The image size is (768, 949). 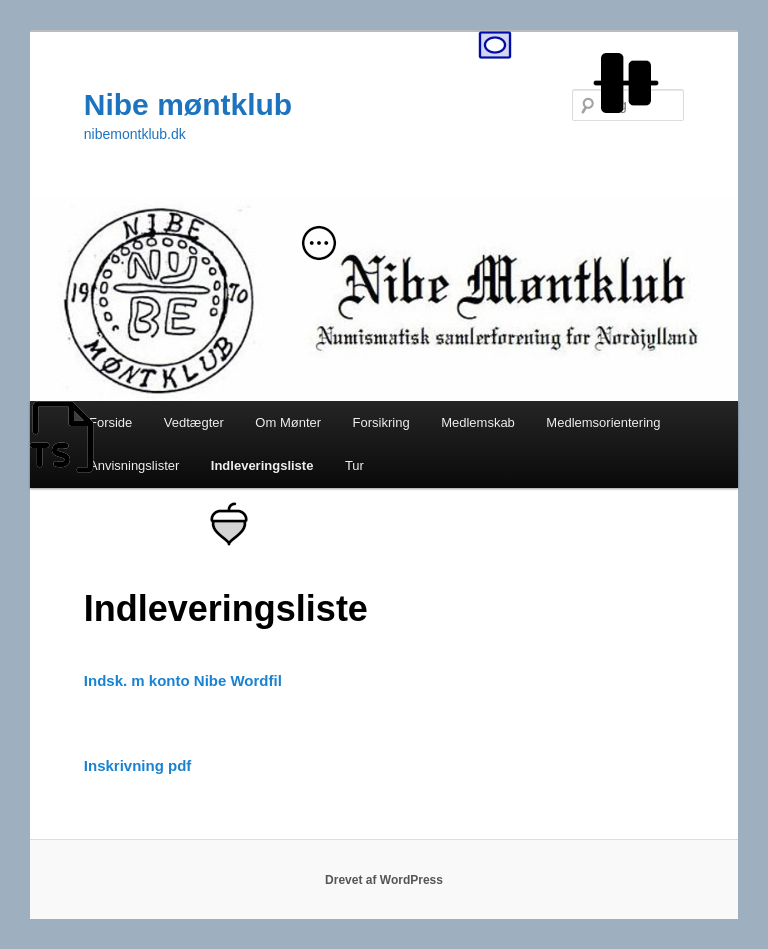 I want to click on nature or outdoors category indicator, so click(x=229, y=524).